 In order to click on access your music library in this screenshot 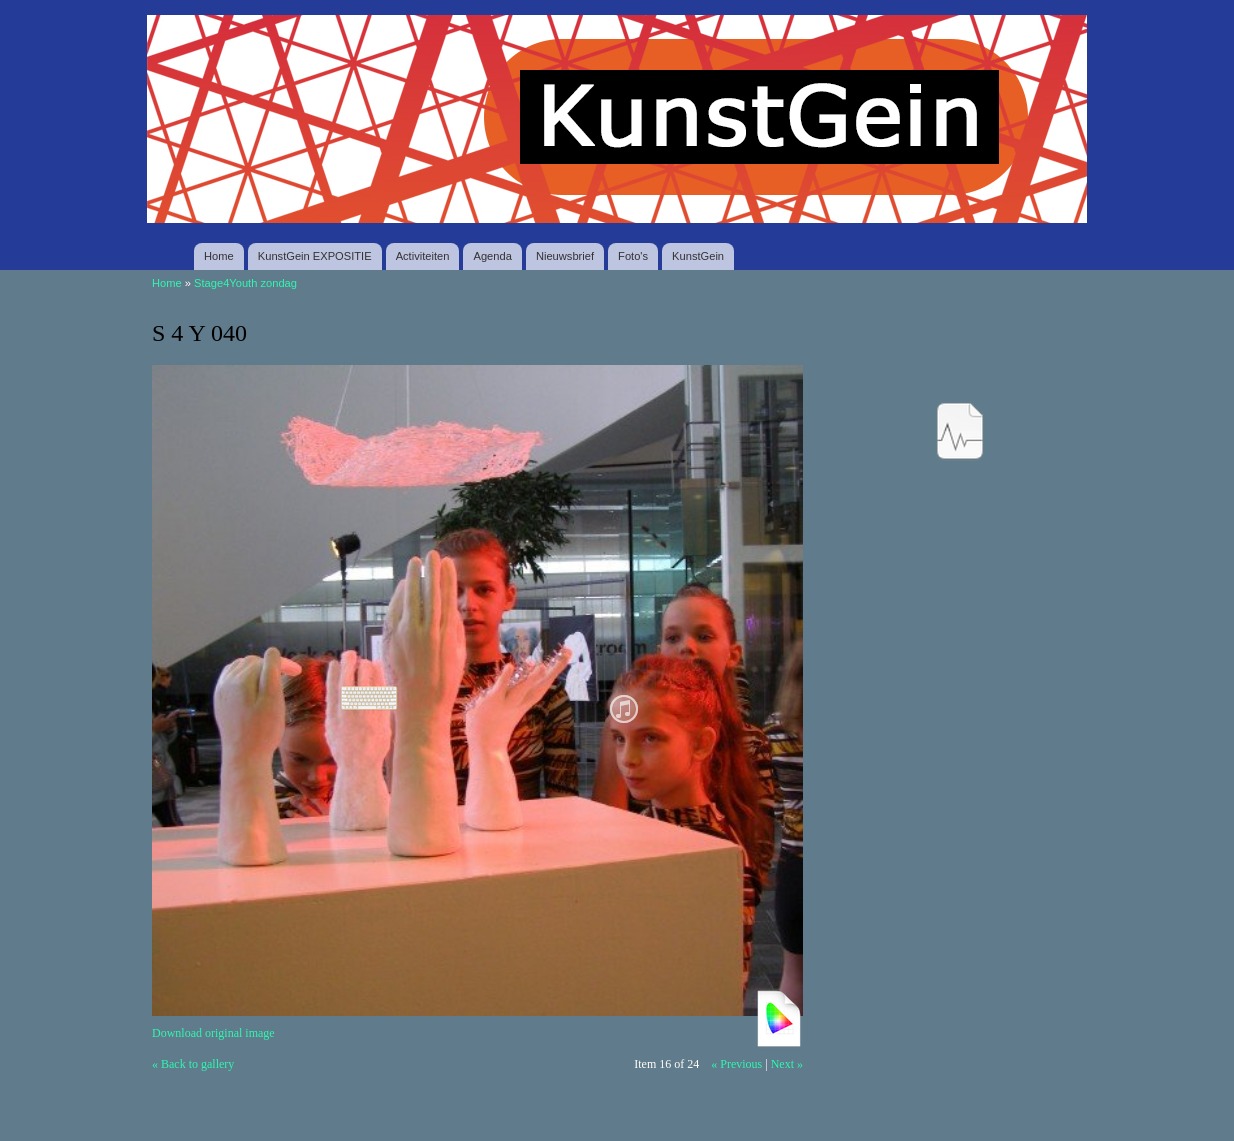, I will do `click(624, 709)`.